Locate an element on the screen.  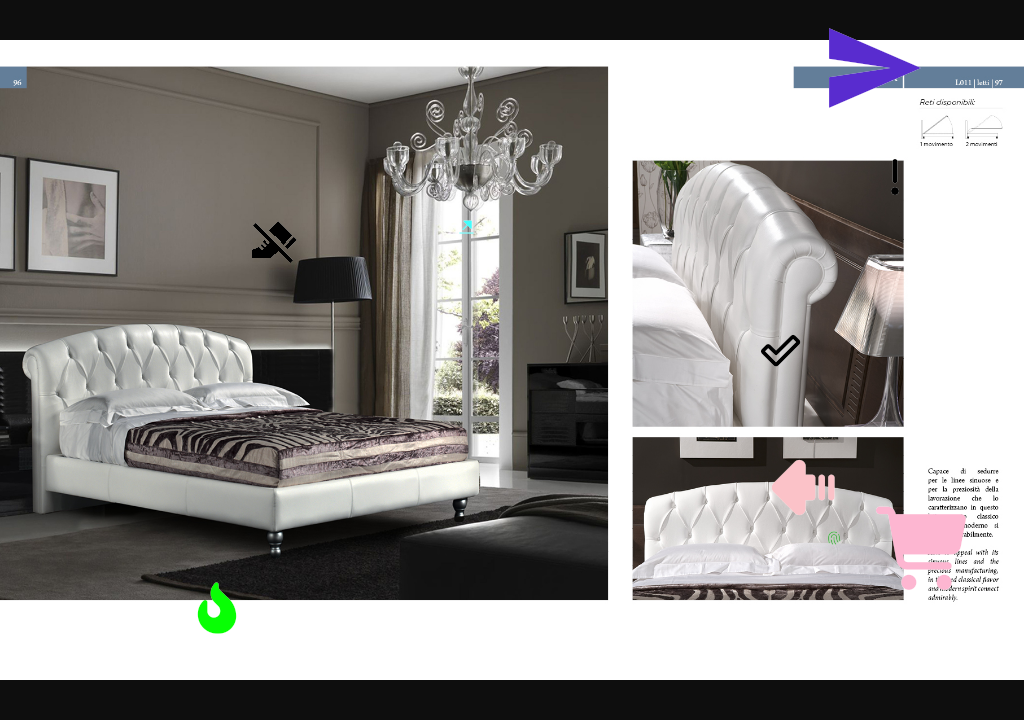
open link in new window is located at coordinates (466, 226).